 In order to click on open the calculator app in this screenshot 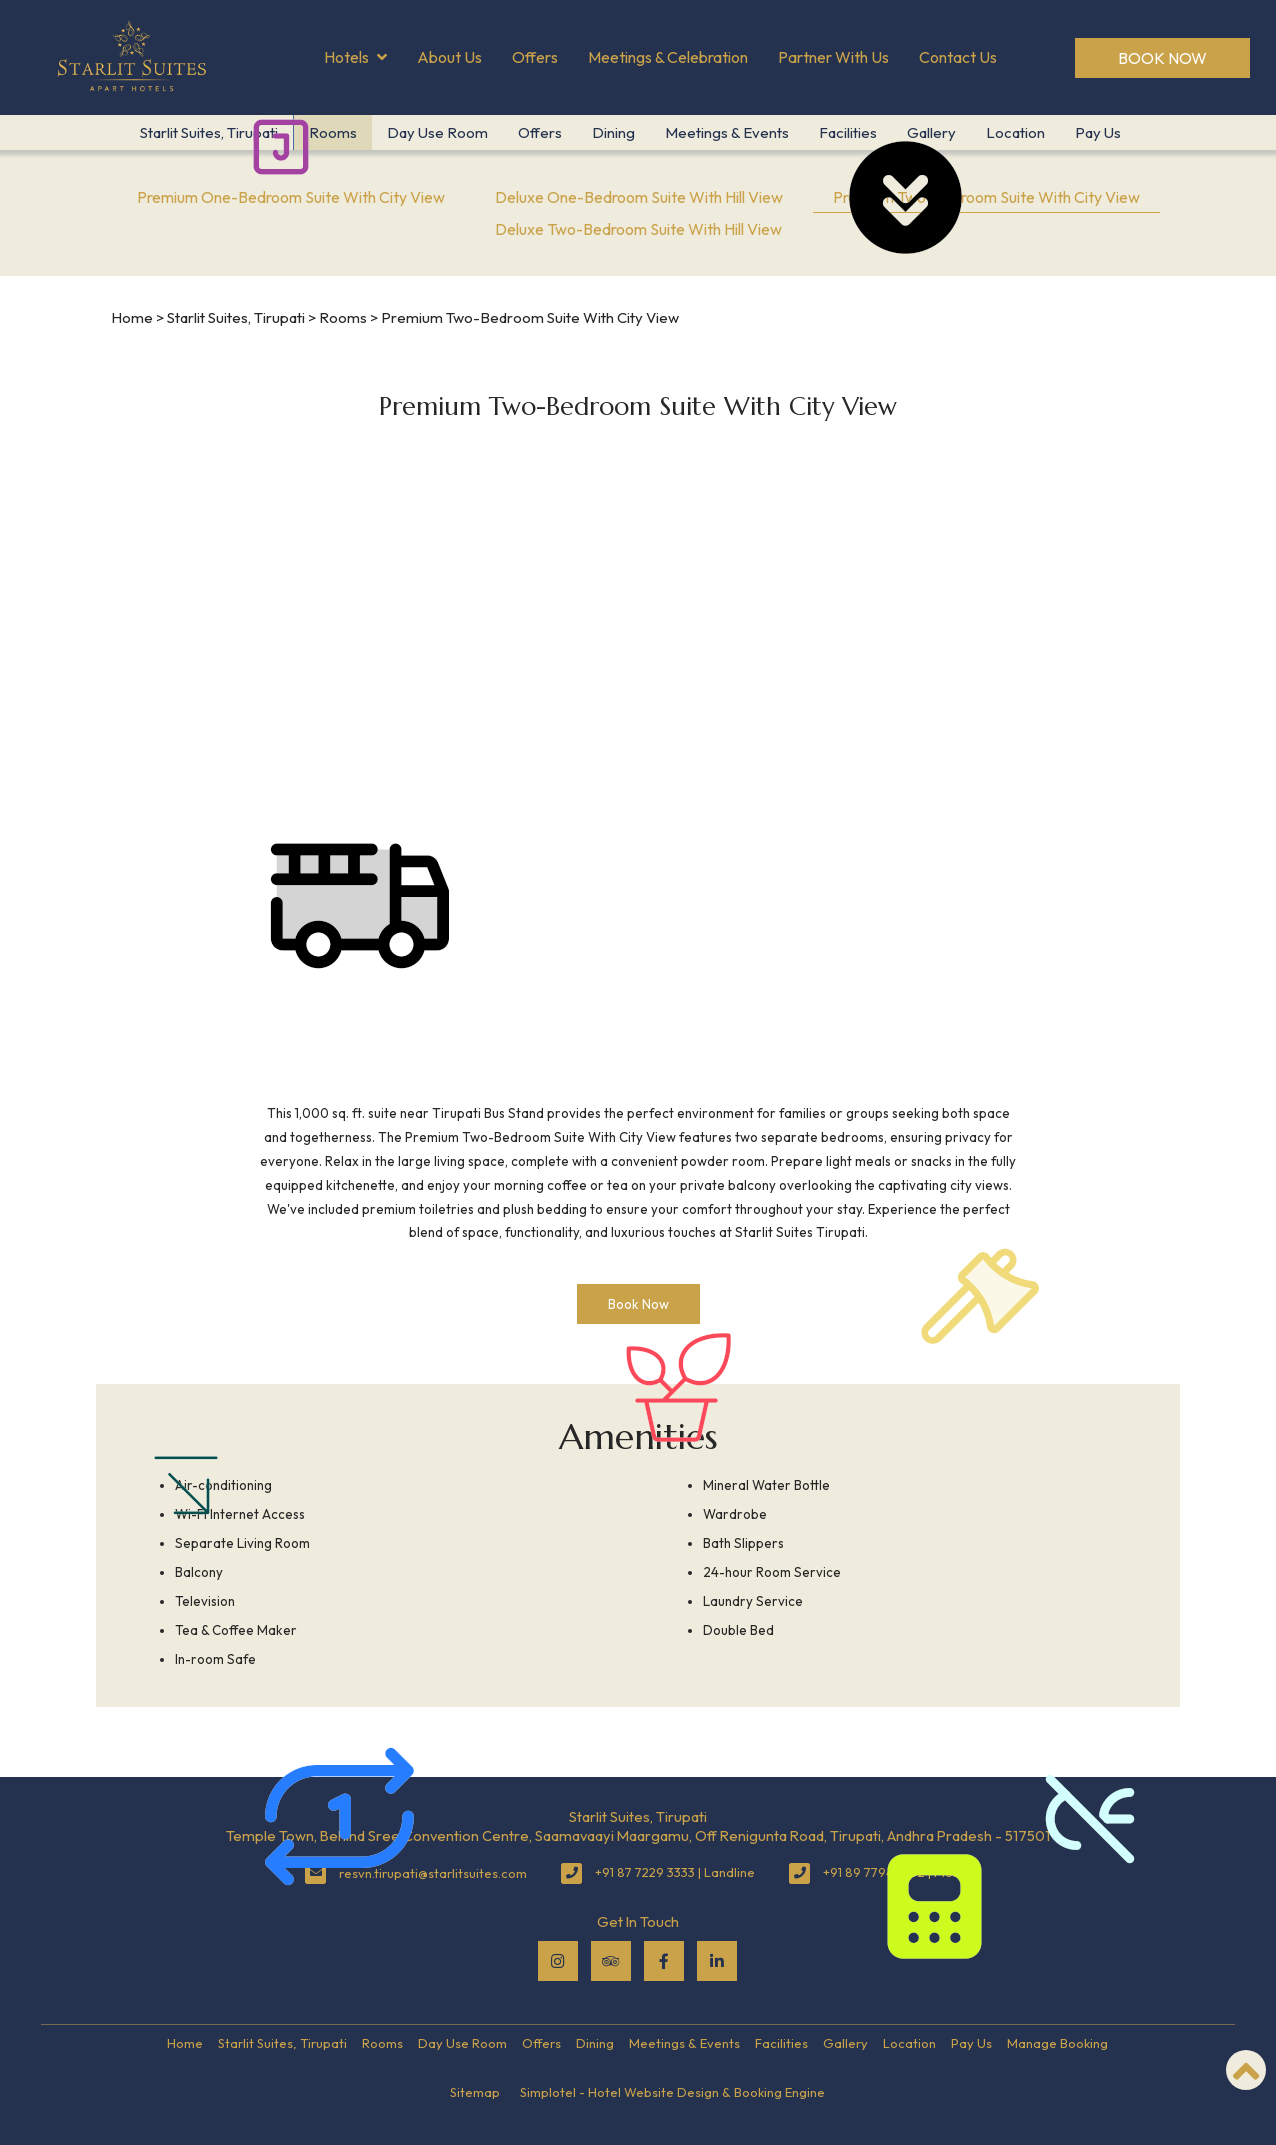, I will do `click(934, 1906)`.